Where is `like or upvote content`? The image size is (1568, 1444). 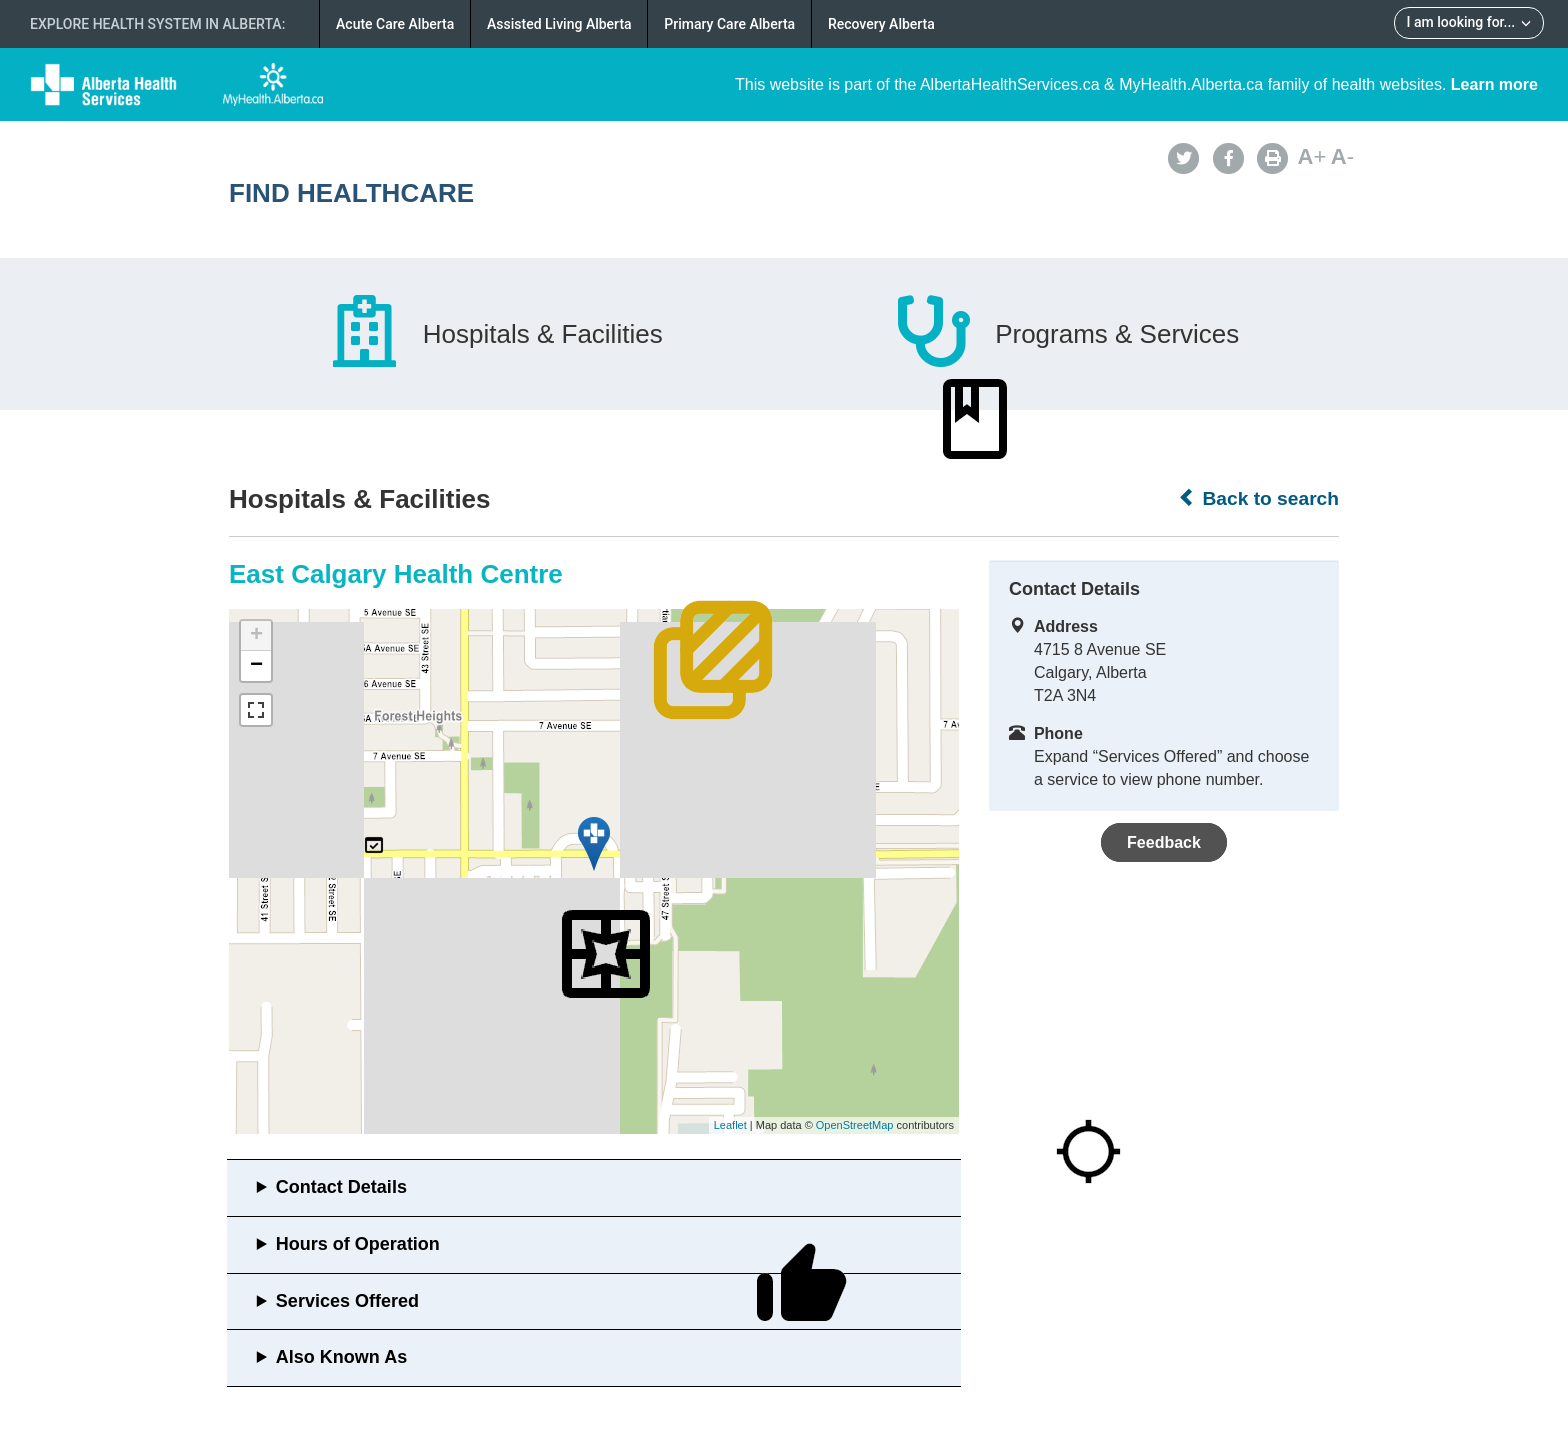
like or upvote content is located at coordinates (801, 1285).